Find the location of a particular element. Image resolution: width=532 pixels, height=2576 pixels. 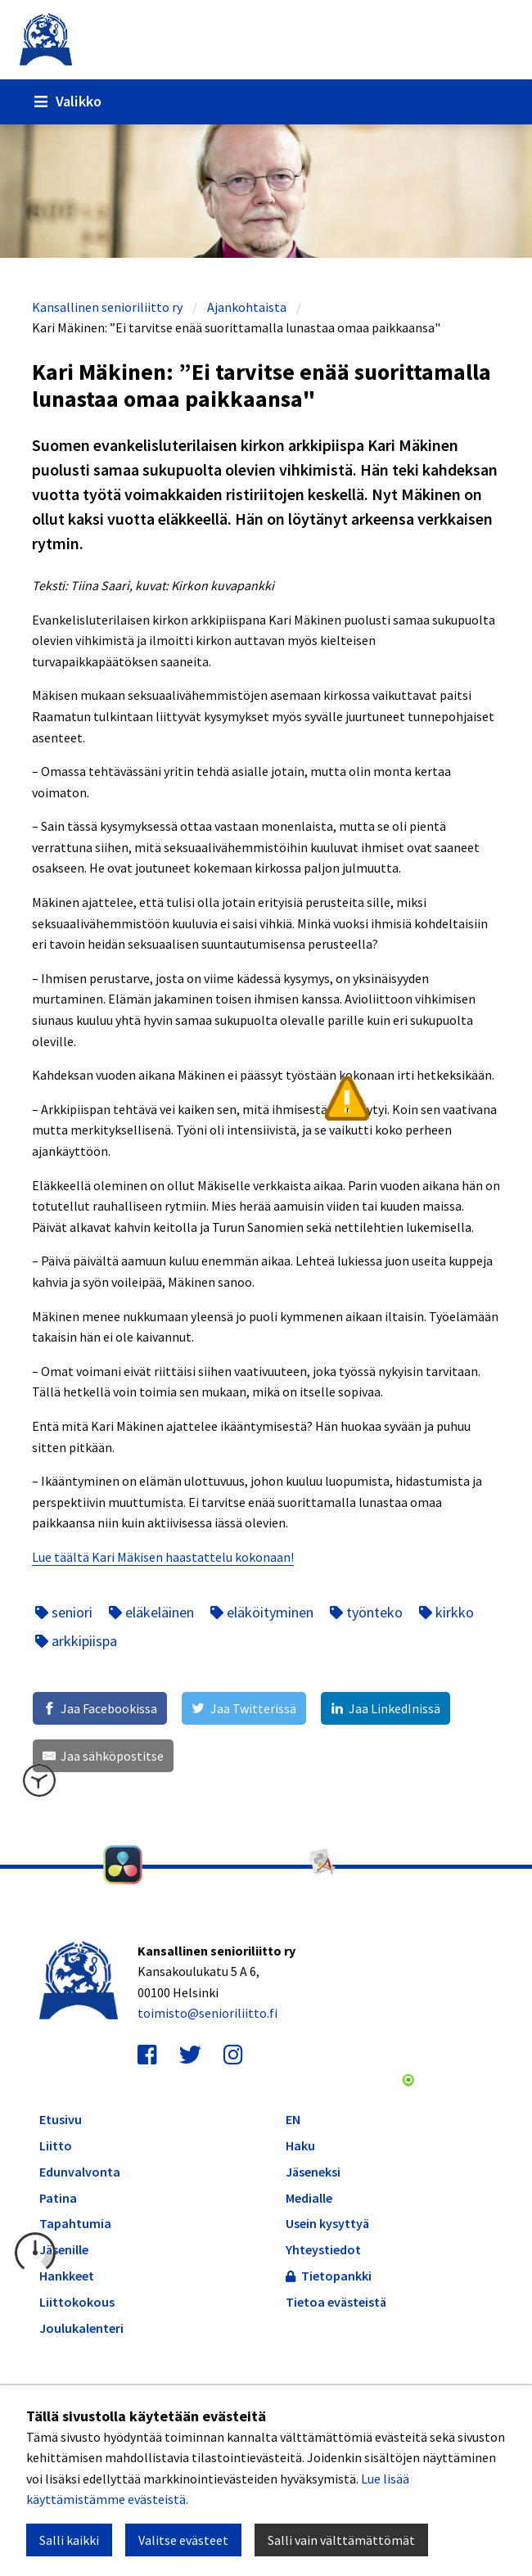

open DaVinci Resolve video editing application is located at coordinates (123, 1865).